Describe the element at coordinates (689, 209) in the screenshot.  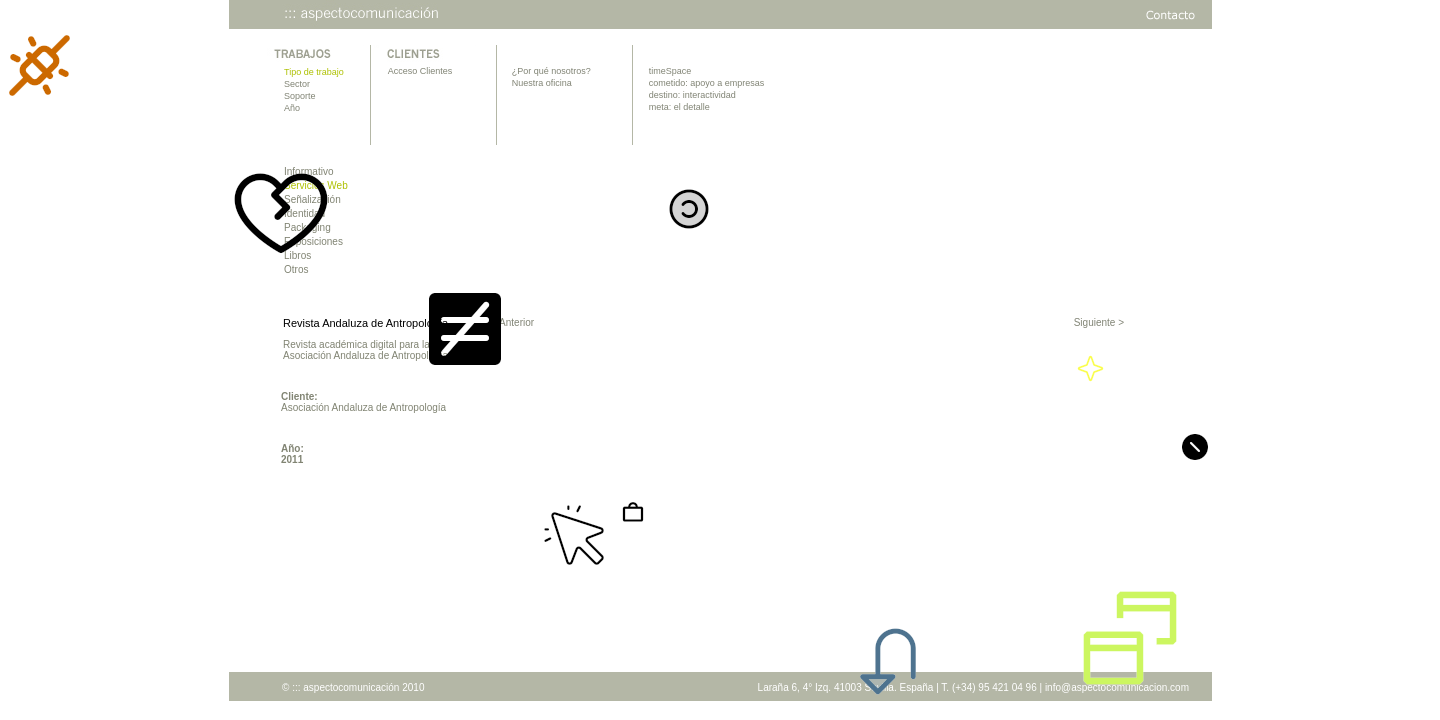
I see `indicates copyleft licensing status` at that location.